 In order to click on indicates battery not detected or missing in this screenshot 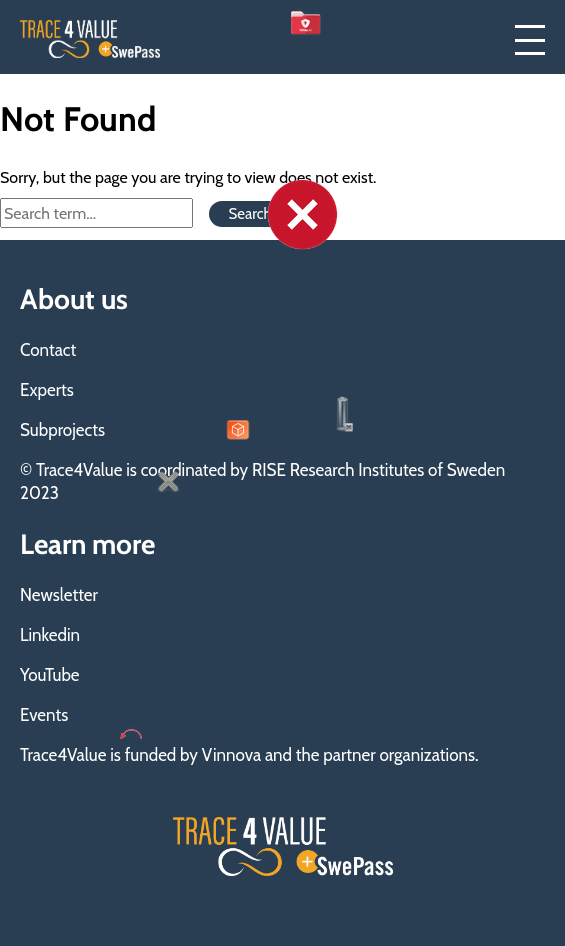, I will do `click(342, 414)`.